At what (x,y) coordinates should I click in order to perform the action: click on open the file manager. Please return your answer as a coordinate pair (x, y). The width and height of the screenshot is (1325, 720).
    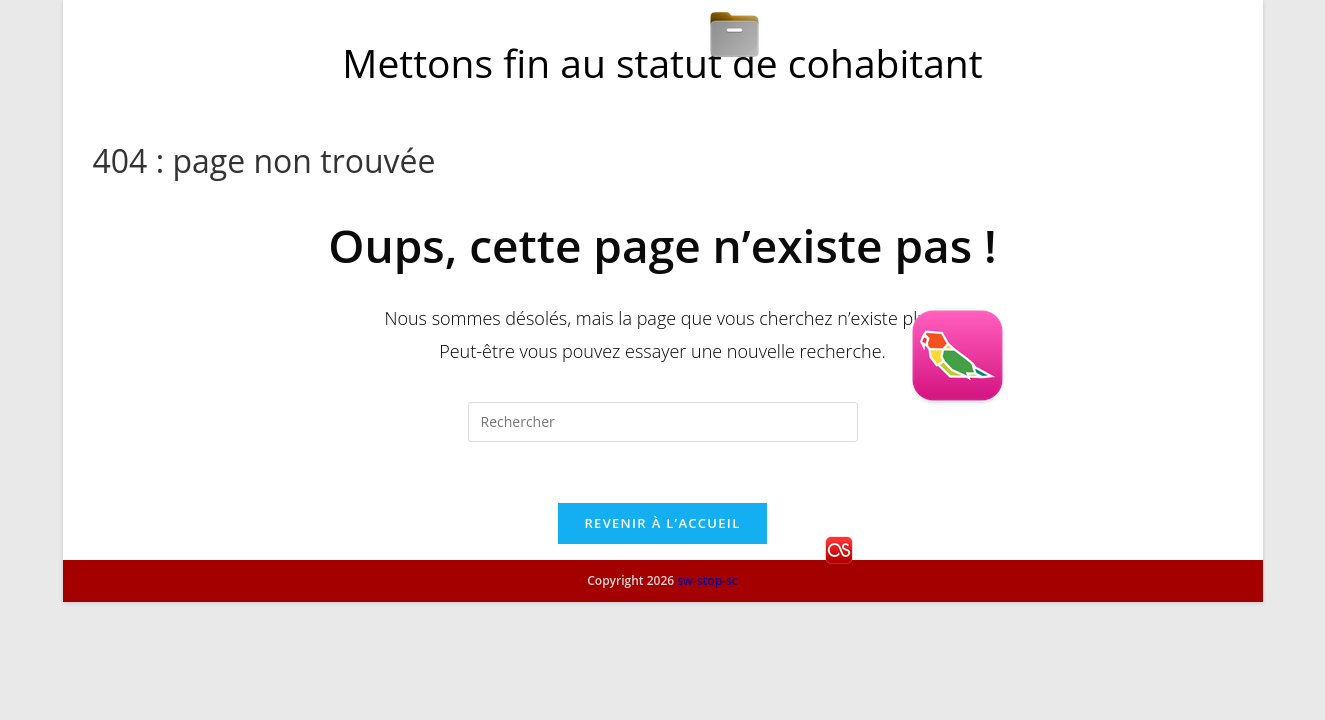
    Looking at the image, I should click on (734, 34).